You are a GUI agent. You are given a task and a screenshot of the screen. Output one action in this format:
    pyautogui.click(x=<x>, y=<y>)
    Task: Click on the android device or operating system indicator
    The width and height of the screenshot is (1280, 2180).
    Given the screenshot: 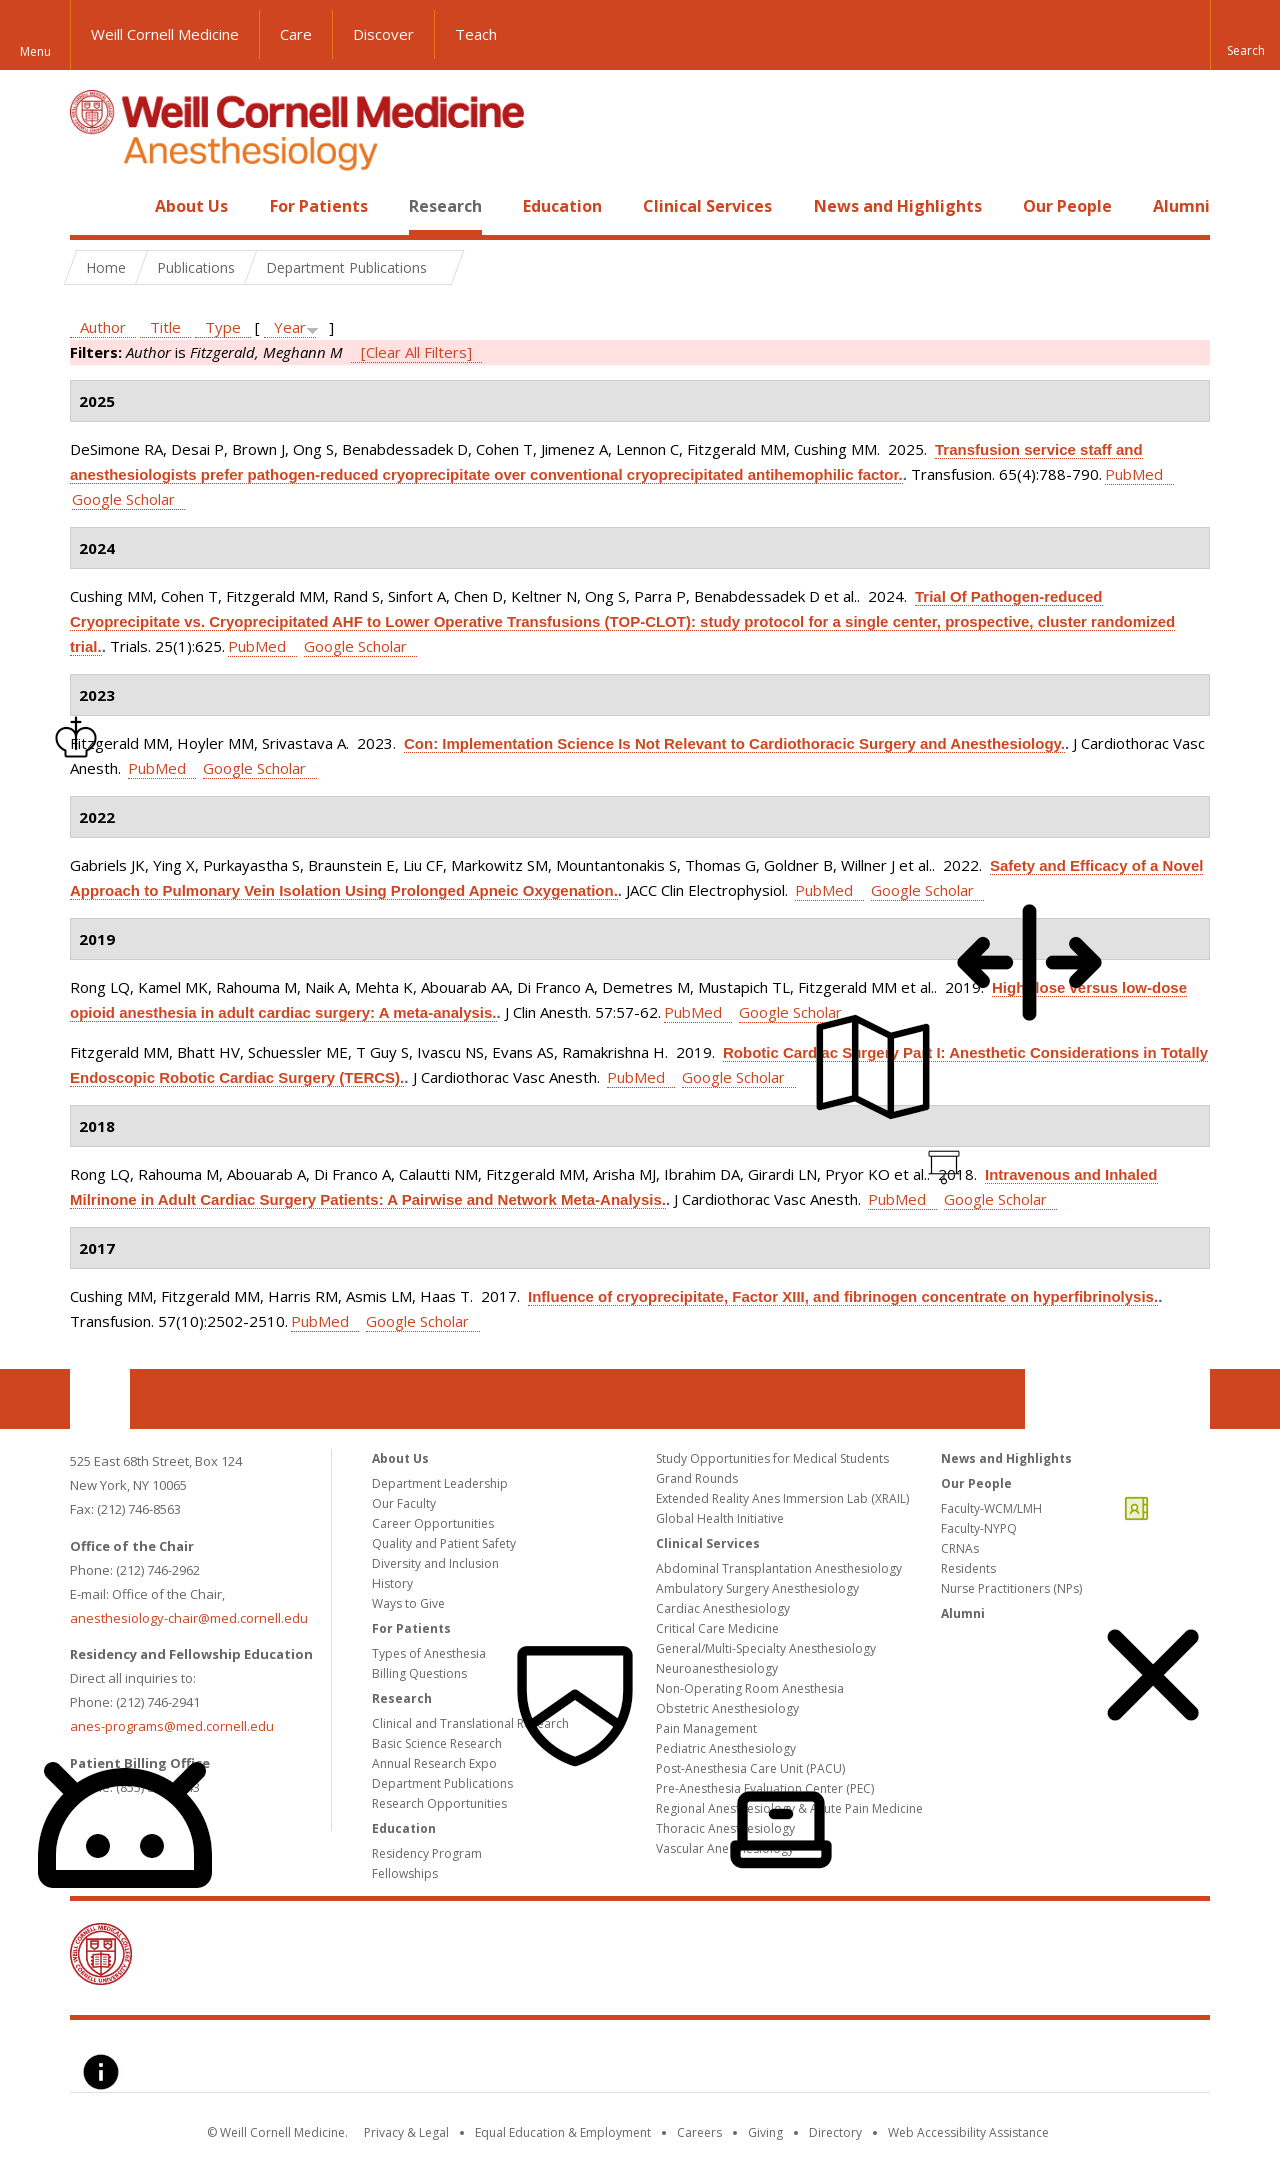 What is the action you would take?
    pyautogui.click(x=125, y=1831)
    